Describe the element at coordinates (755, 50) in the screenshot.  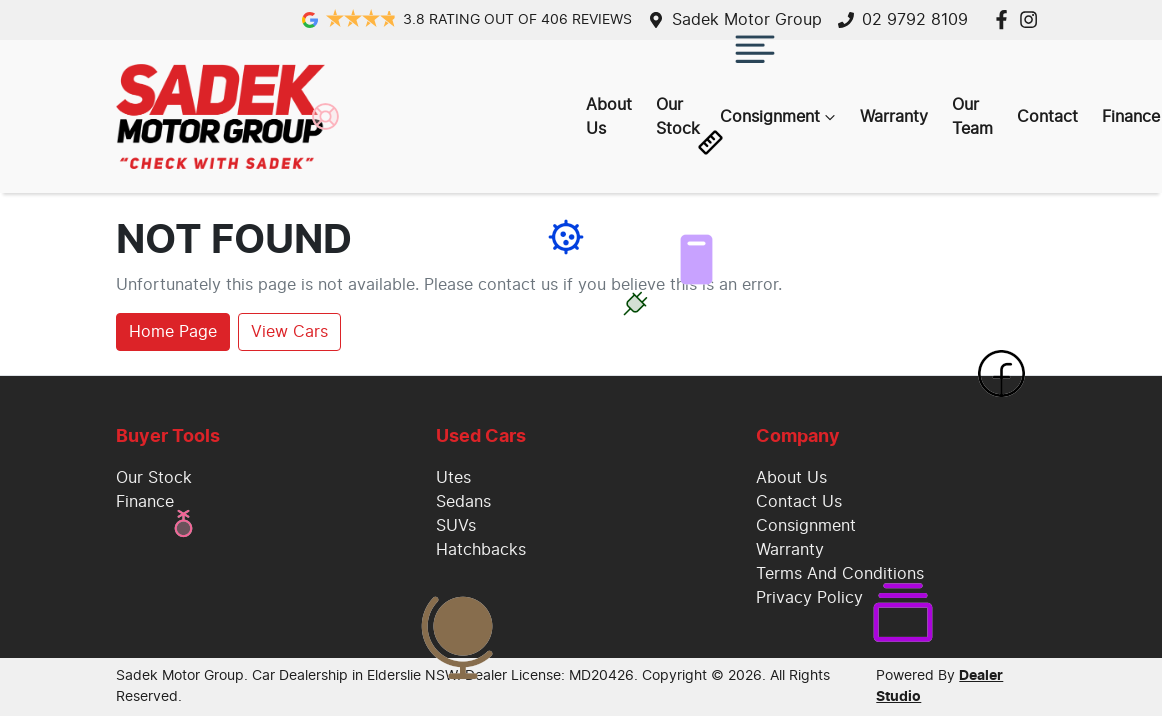
I see `align text to the left` at that location.